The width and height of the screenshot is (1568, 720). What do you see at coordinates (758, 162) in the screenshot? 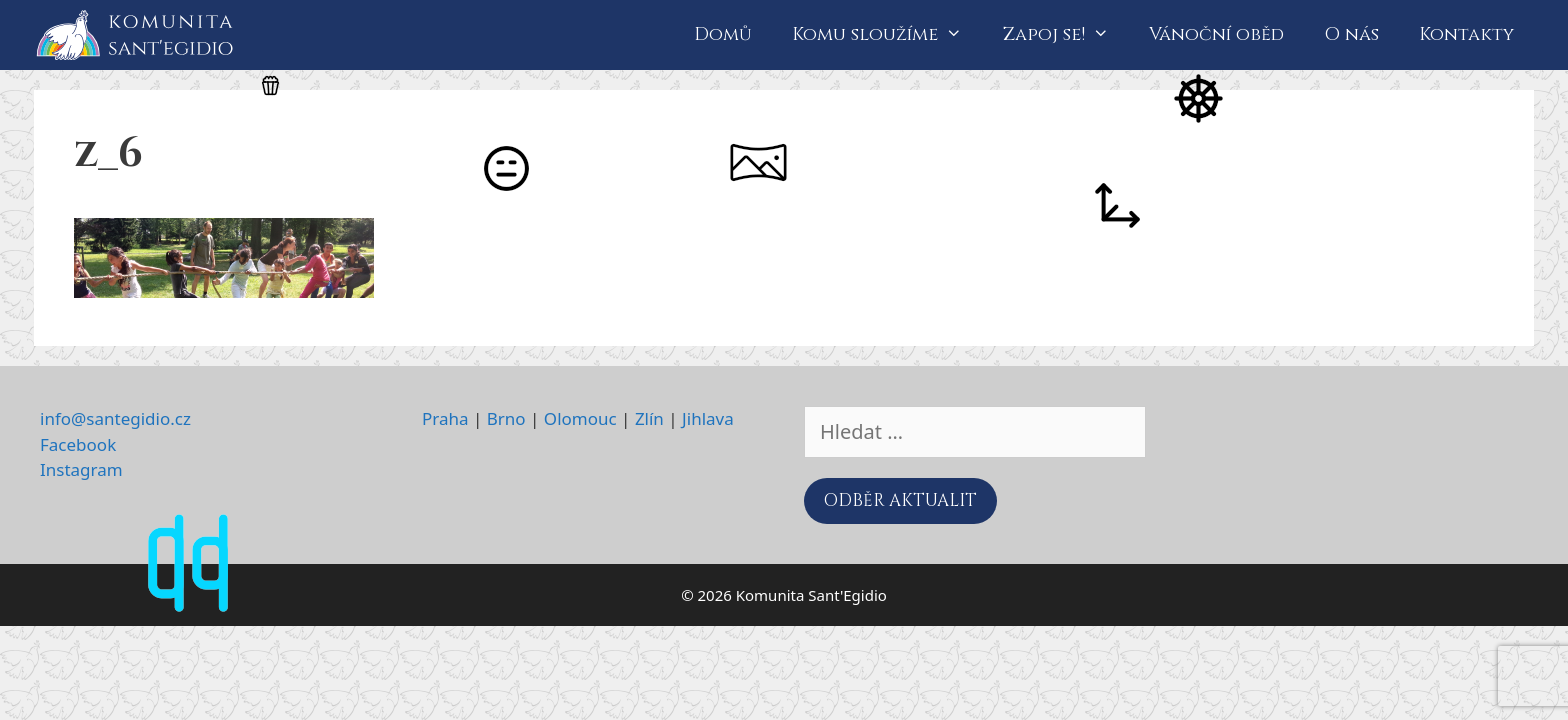
I see `view panorama or wide-angle photos` at bounding box center [758, 162].